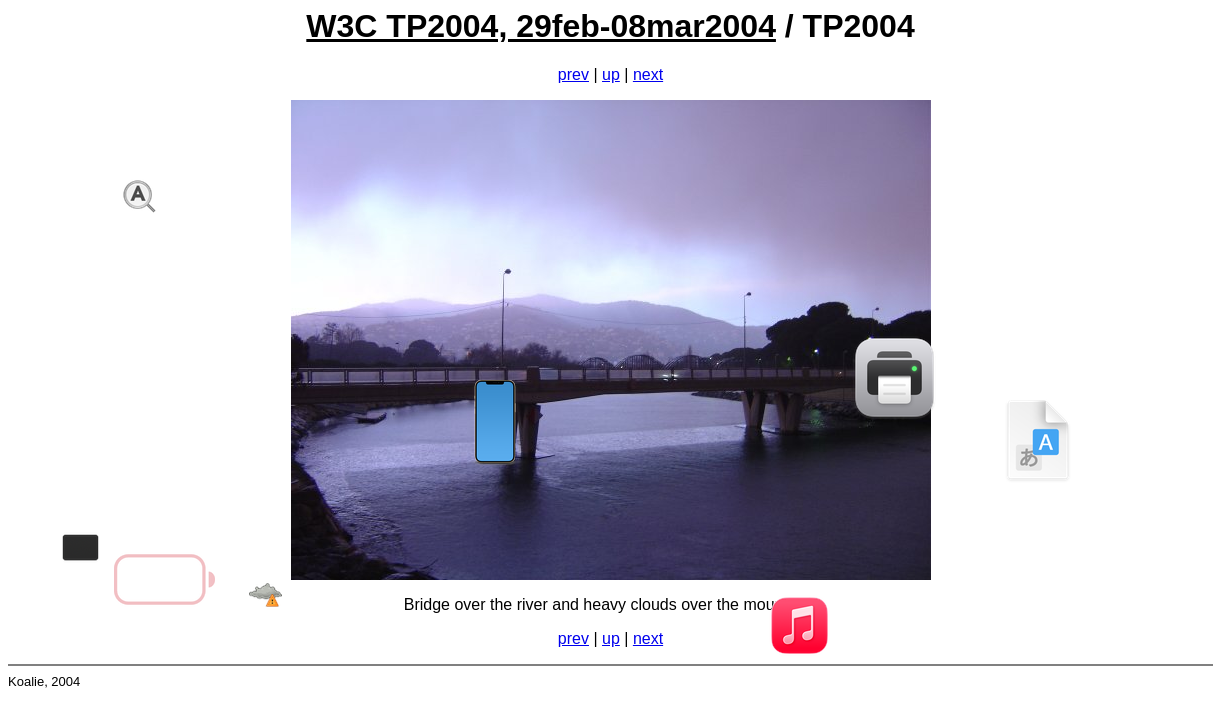 Image resolution: width=1221 pixels, height=720 pixels. What do you see at coordinates (80, 547) in the screenshot?
I see `indicates a connected bluetooth device` at bounding box center [80, 547].